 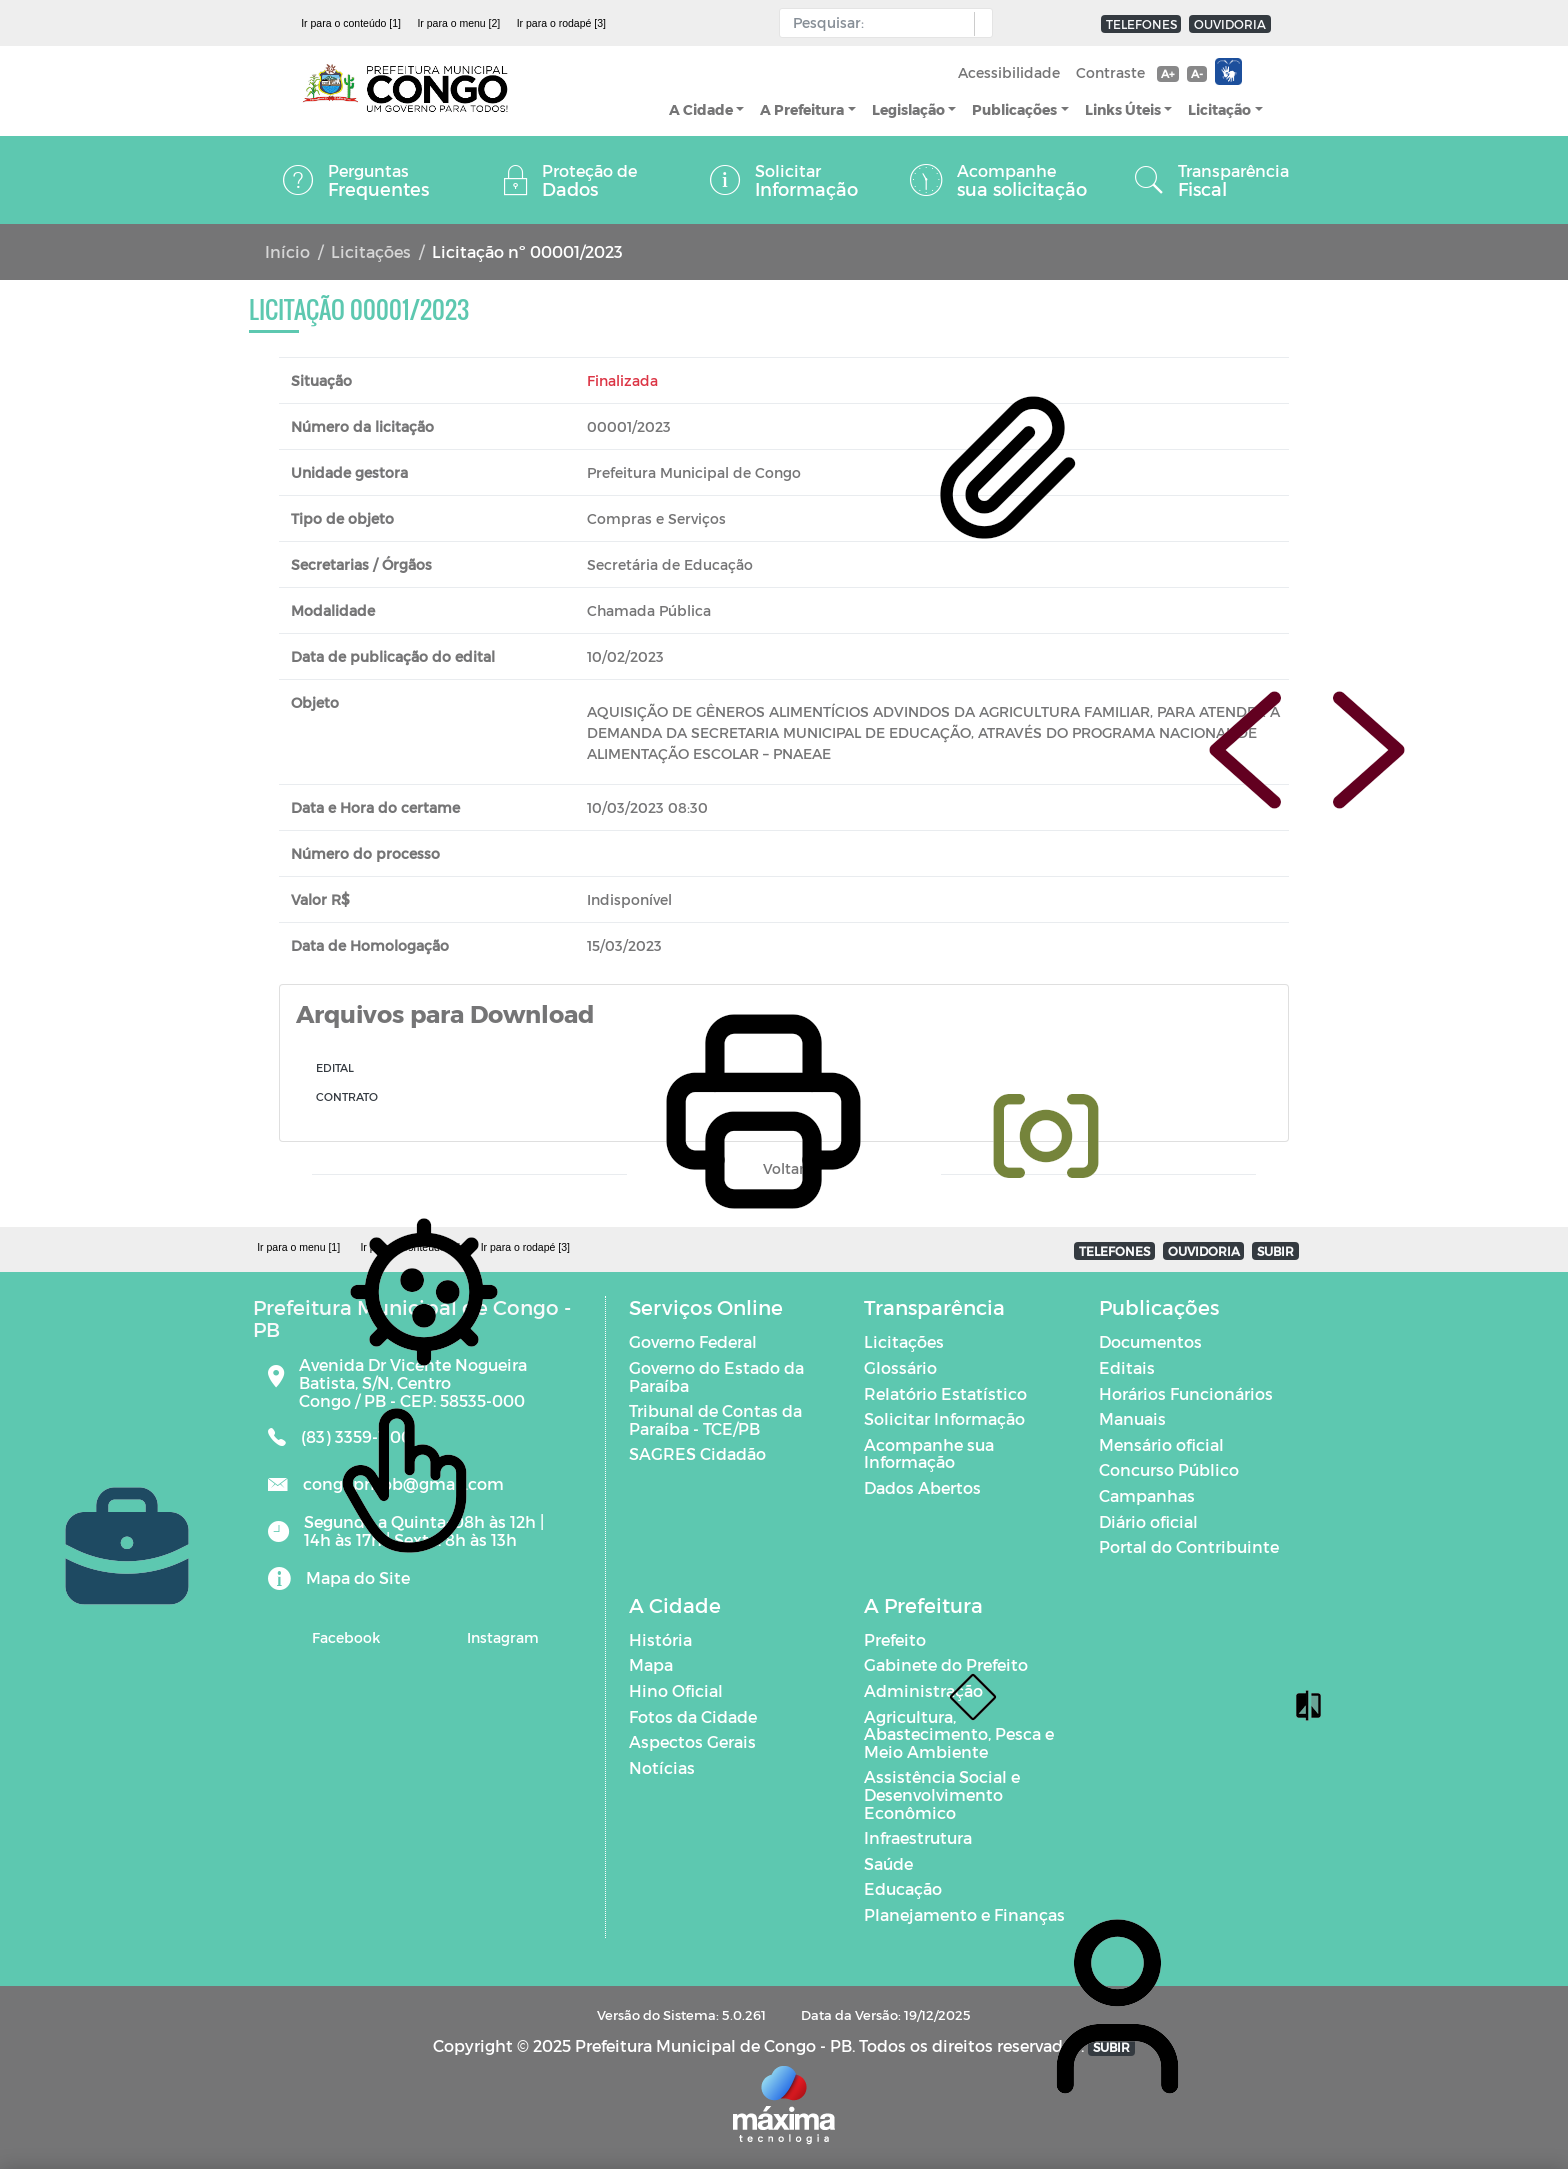 I want to click on indicates virus or malware detected, so click(x=424, y=1292).